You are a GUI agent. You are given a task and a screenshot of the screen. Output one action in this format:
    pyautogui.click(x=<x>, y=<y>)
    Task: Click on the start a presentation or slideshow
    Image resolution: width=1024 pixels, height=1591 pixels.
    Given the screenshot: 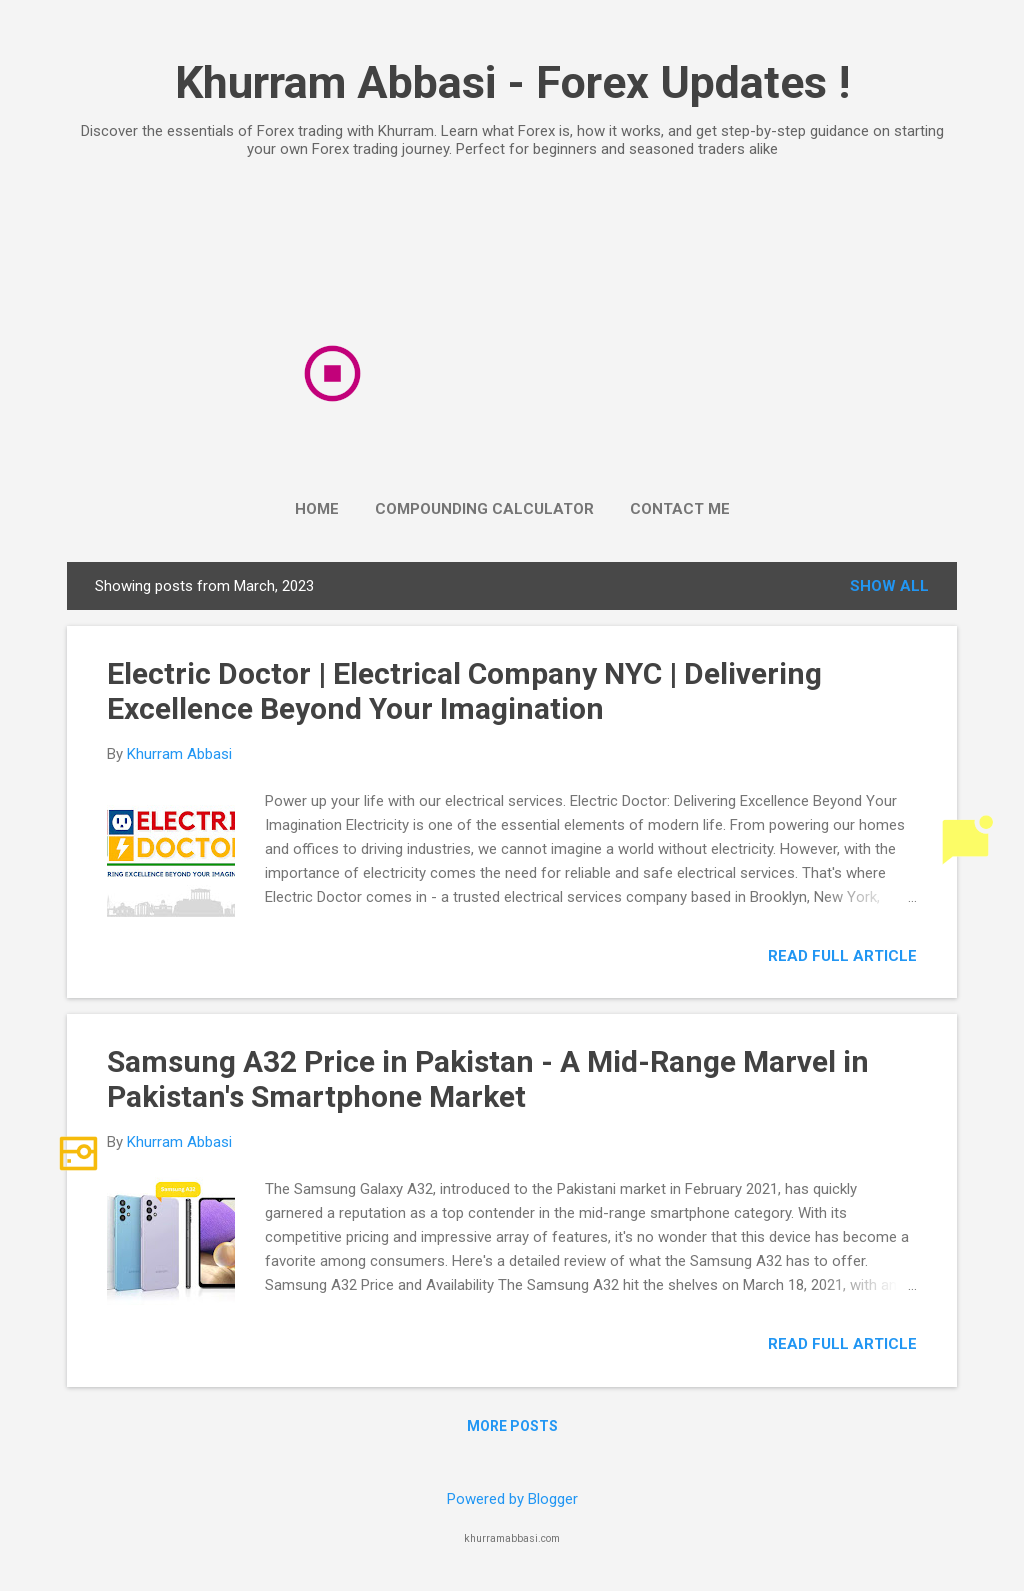 What is the action you would take?
    pyautogui.click(x=78, y=1153)
    